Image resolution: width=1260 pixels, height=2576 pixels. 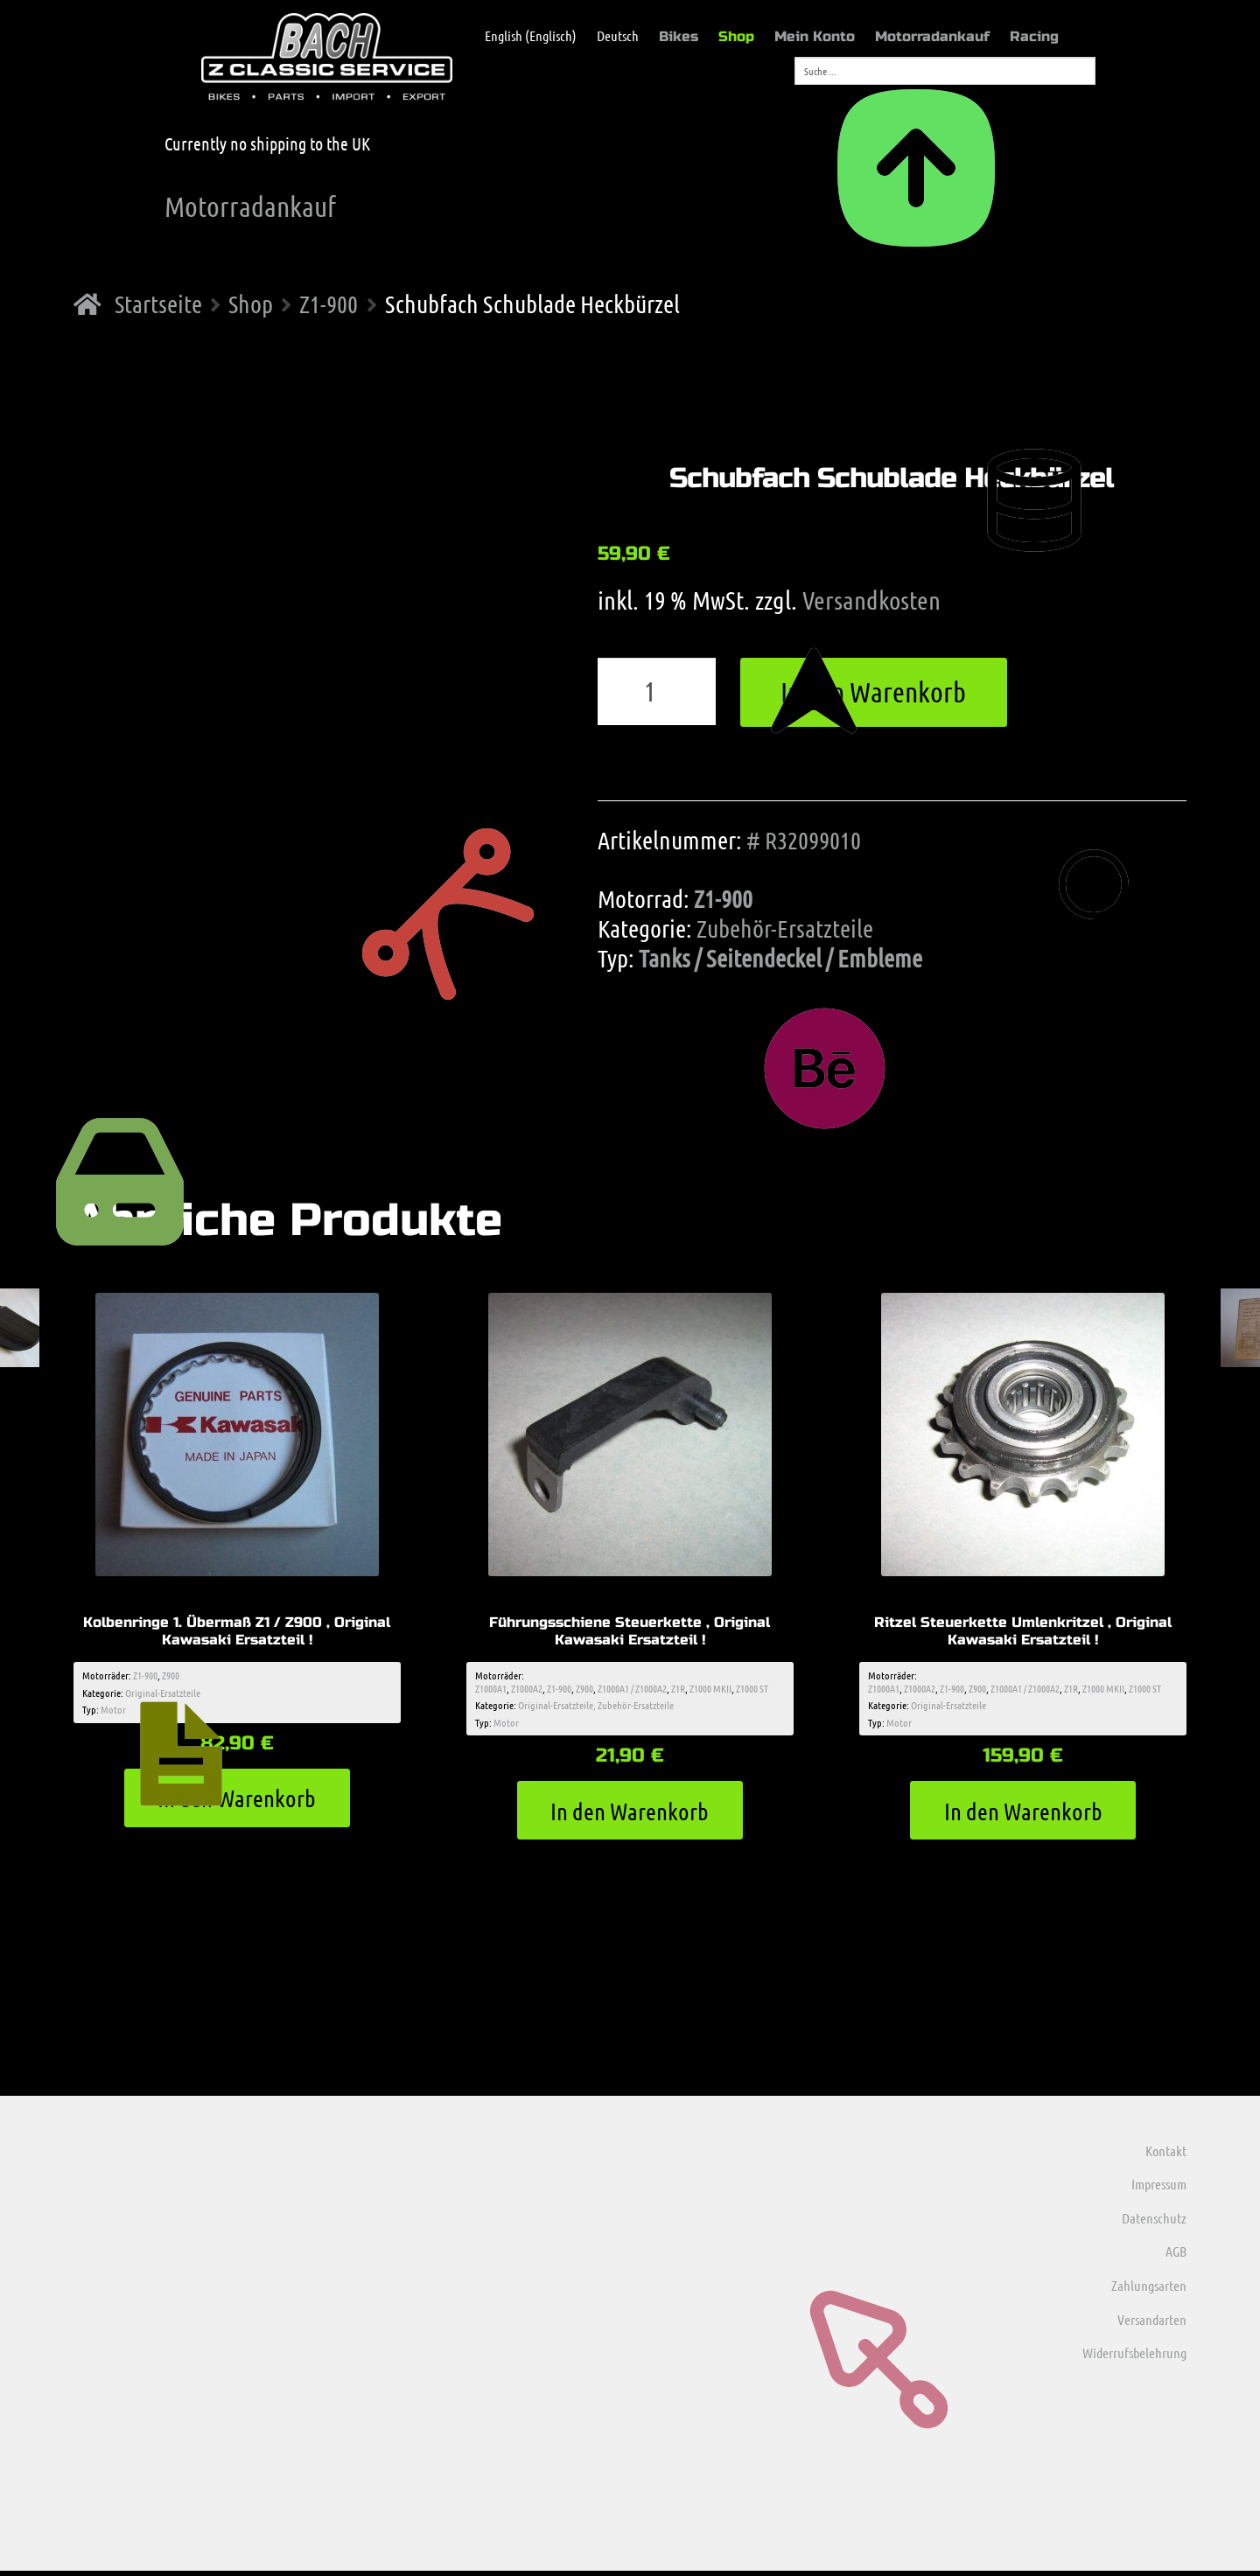 I want to click on access local storage or hard drive, so click(x=120, y=1182).